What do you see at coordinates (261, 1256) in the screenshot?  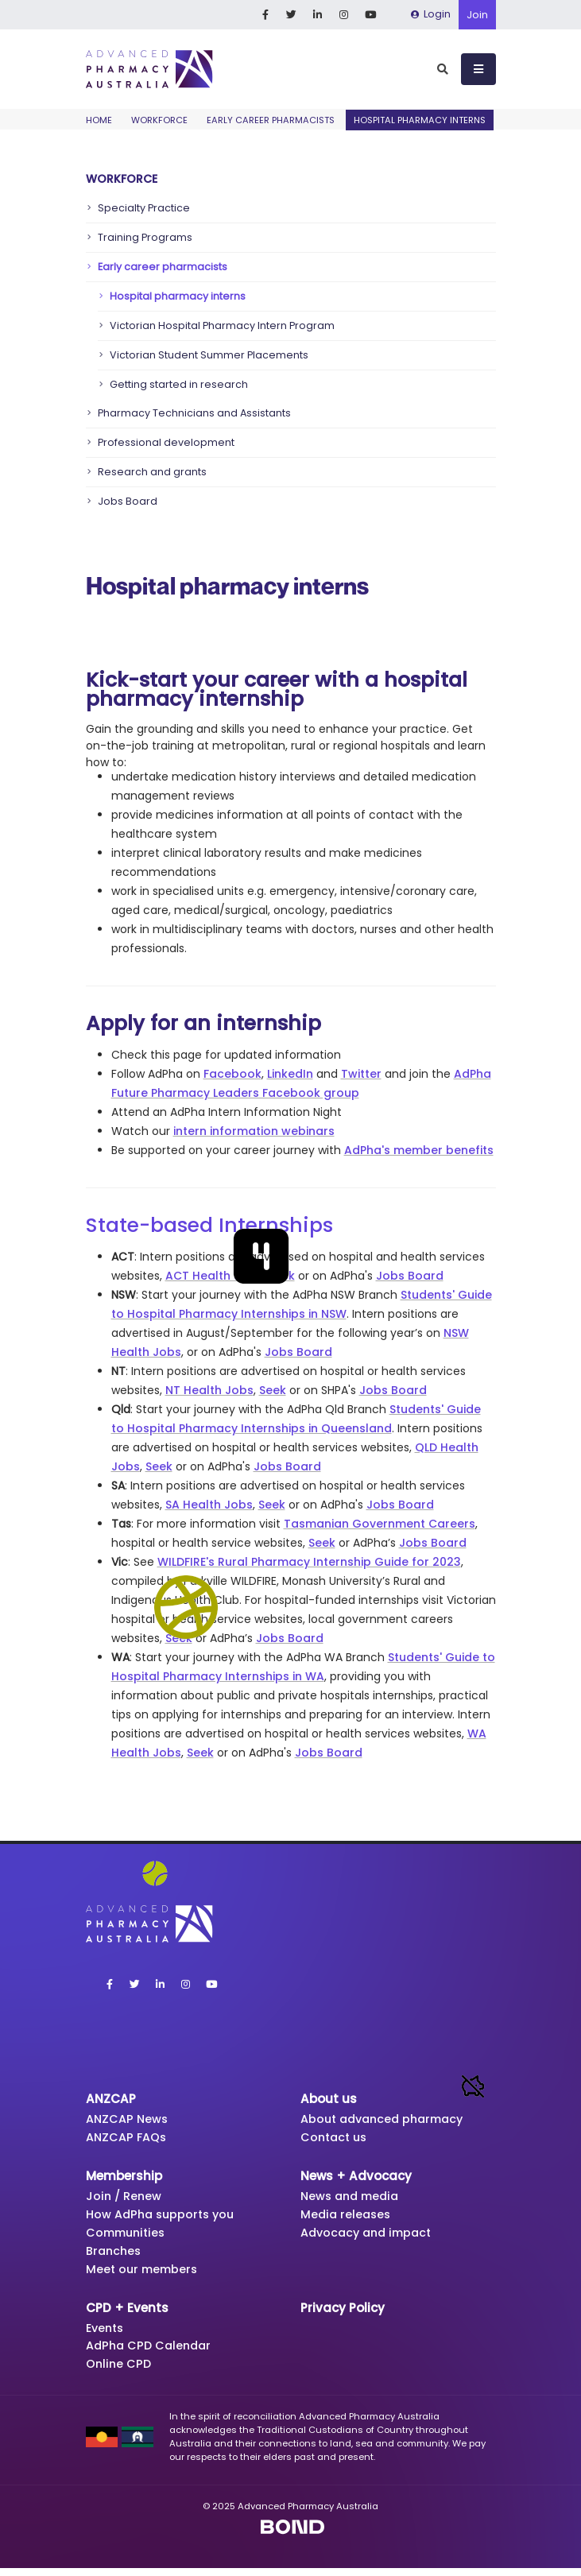 I see `select option 4 from a numbered list` at bounding box center [261, 1256].